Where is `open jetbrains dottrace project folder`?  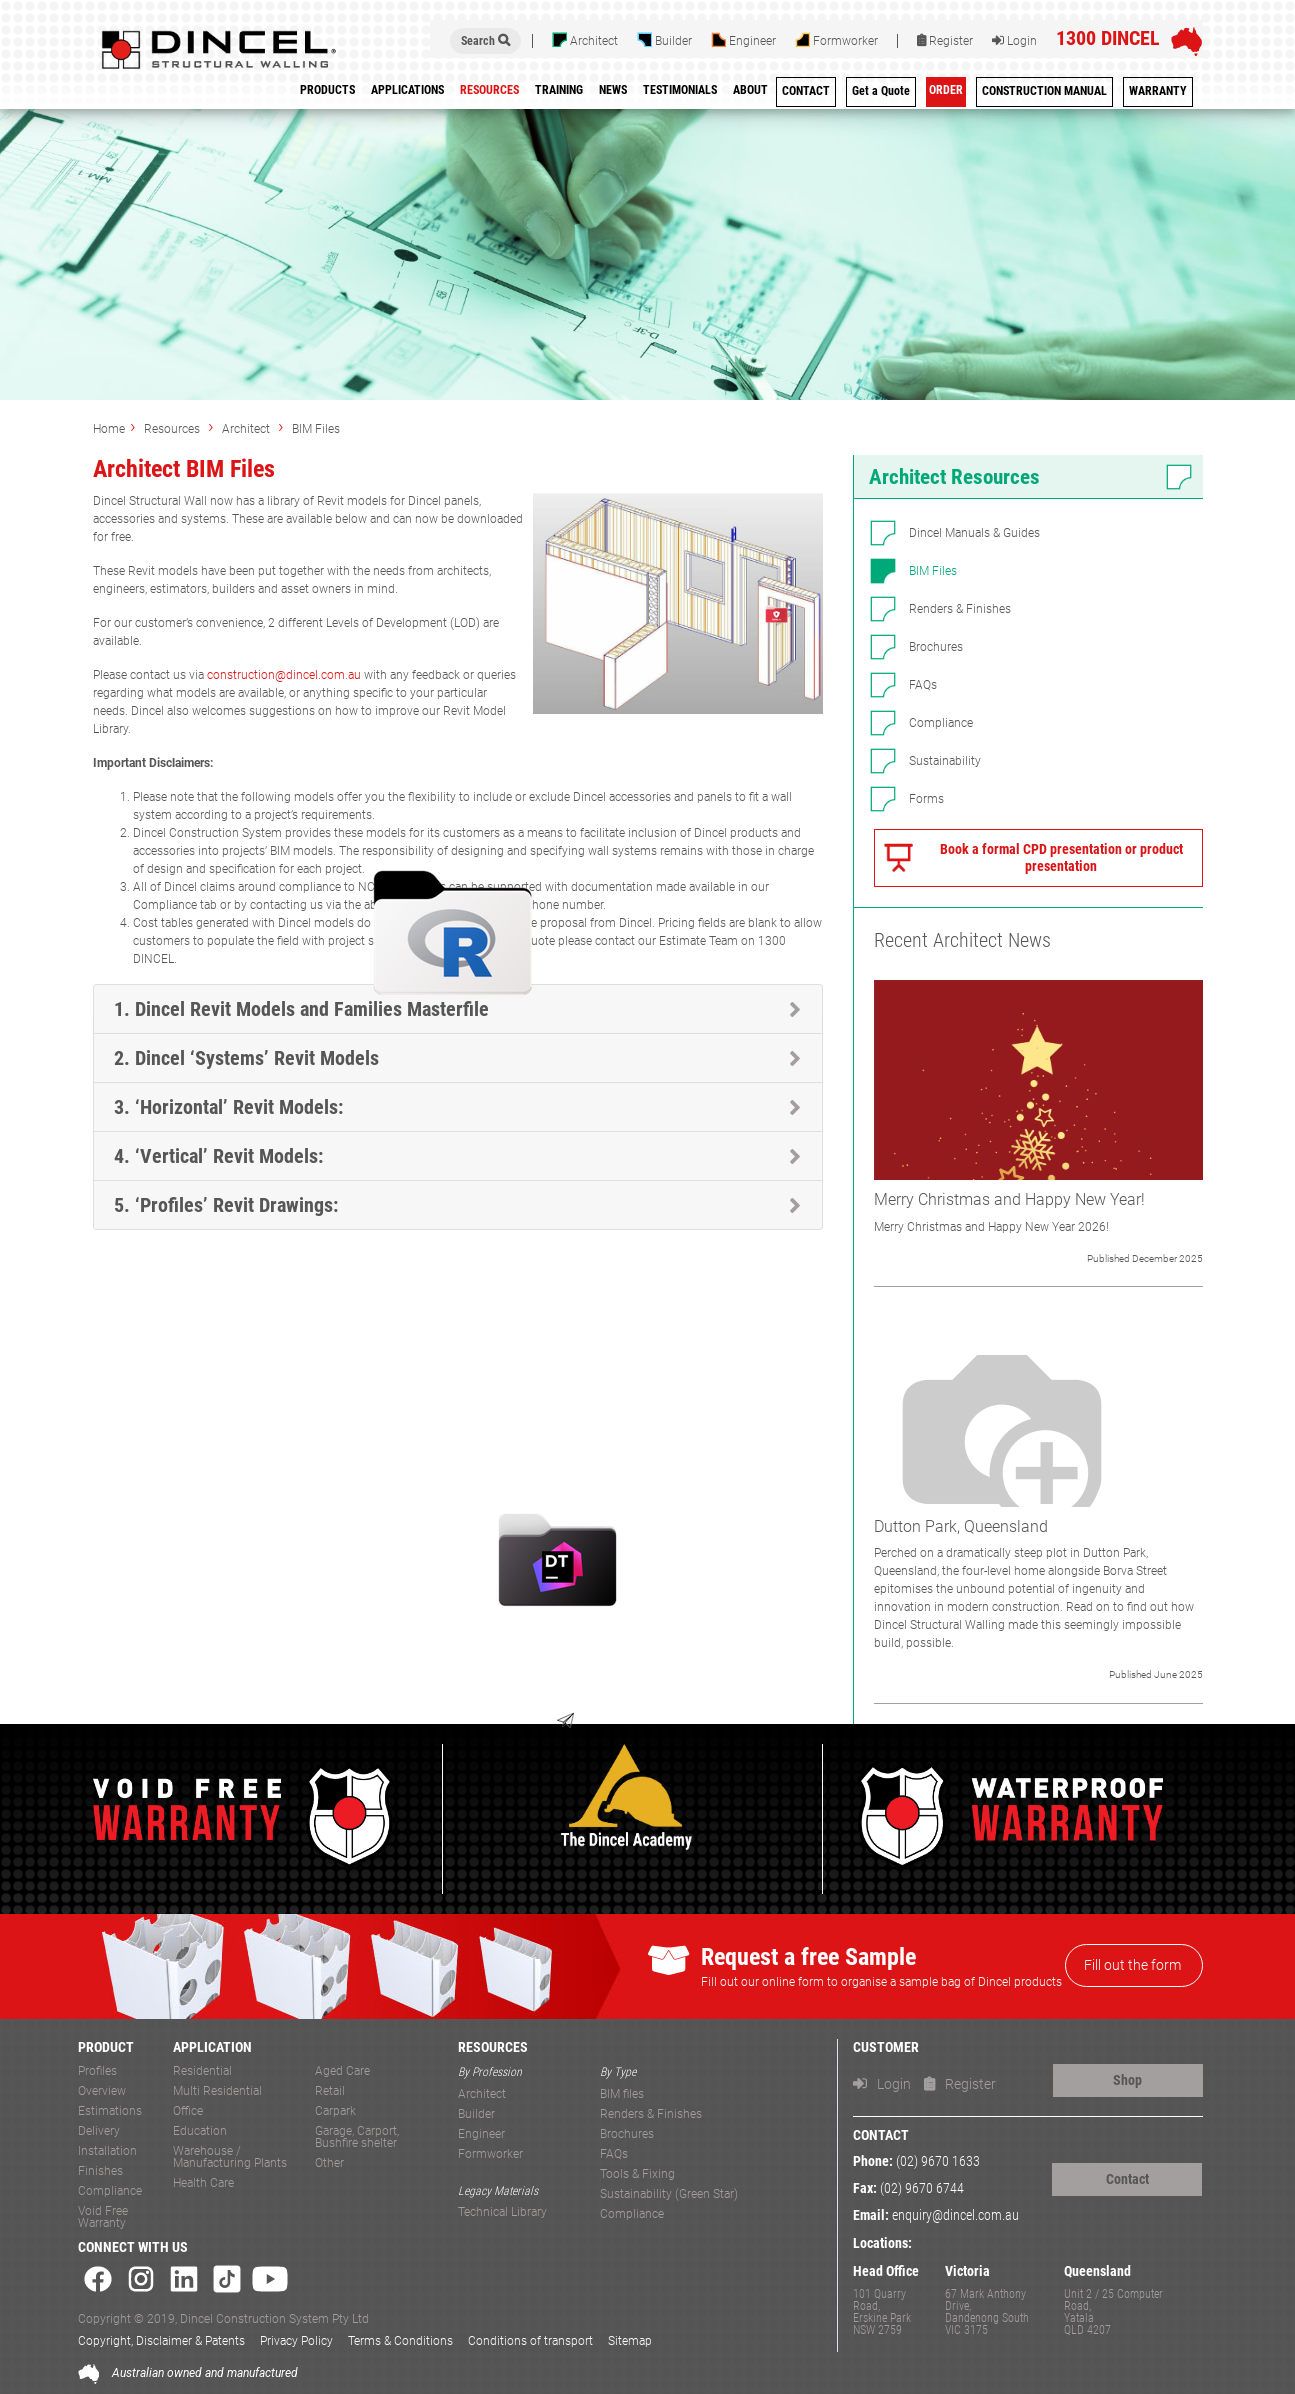
open jetbrains dottrace project folder is located at coordinates (557, 1563).